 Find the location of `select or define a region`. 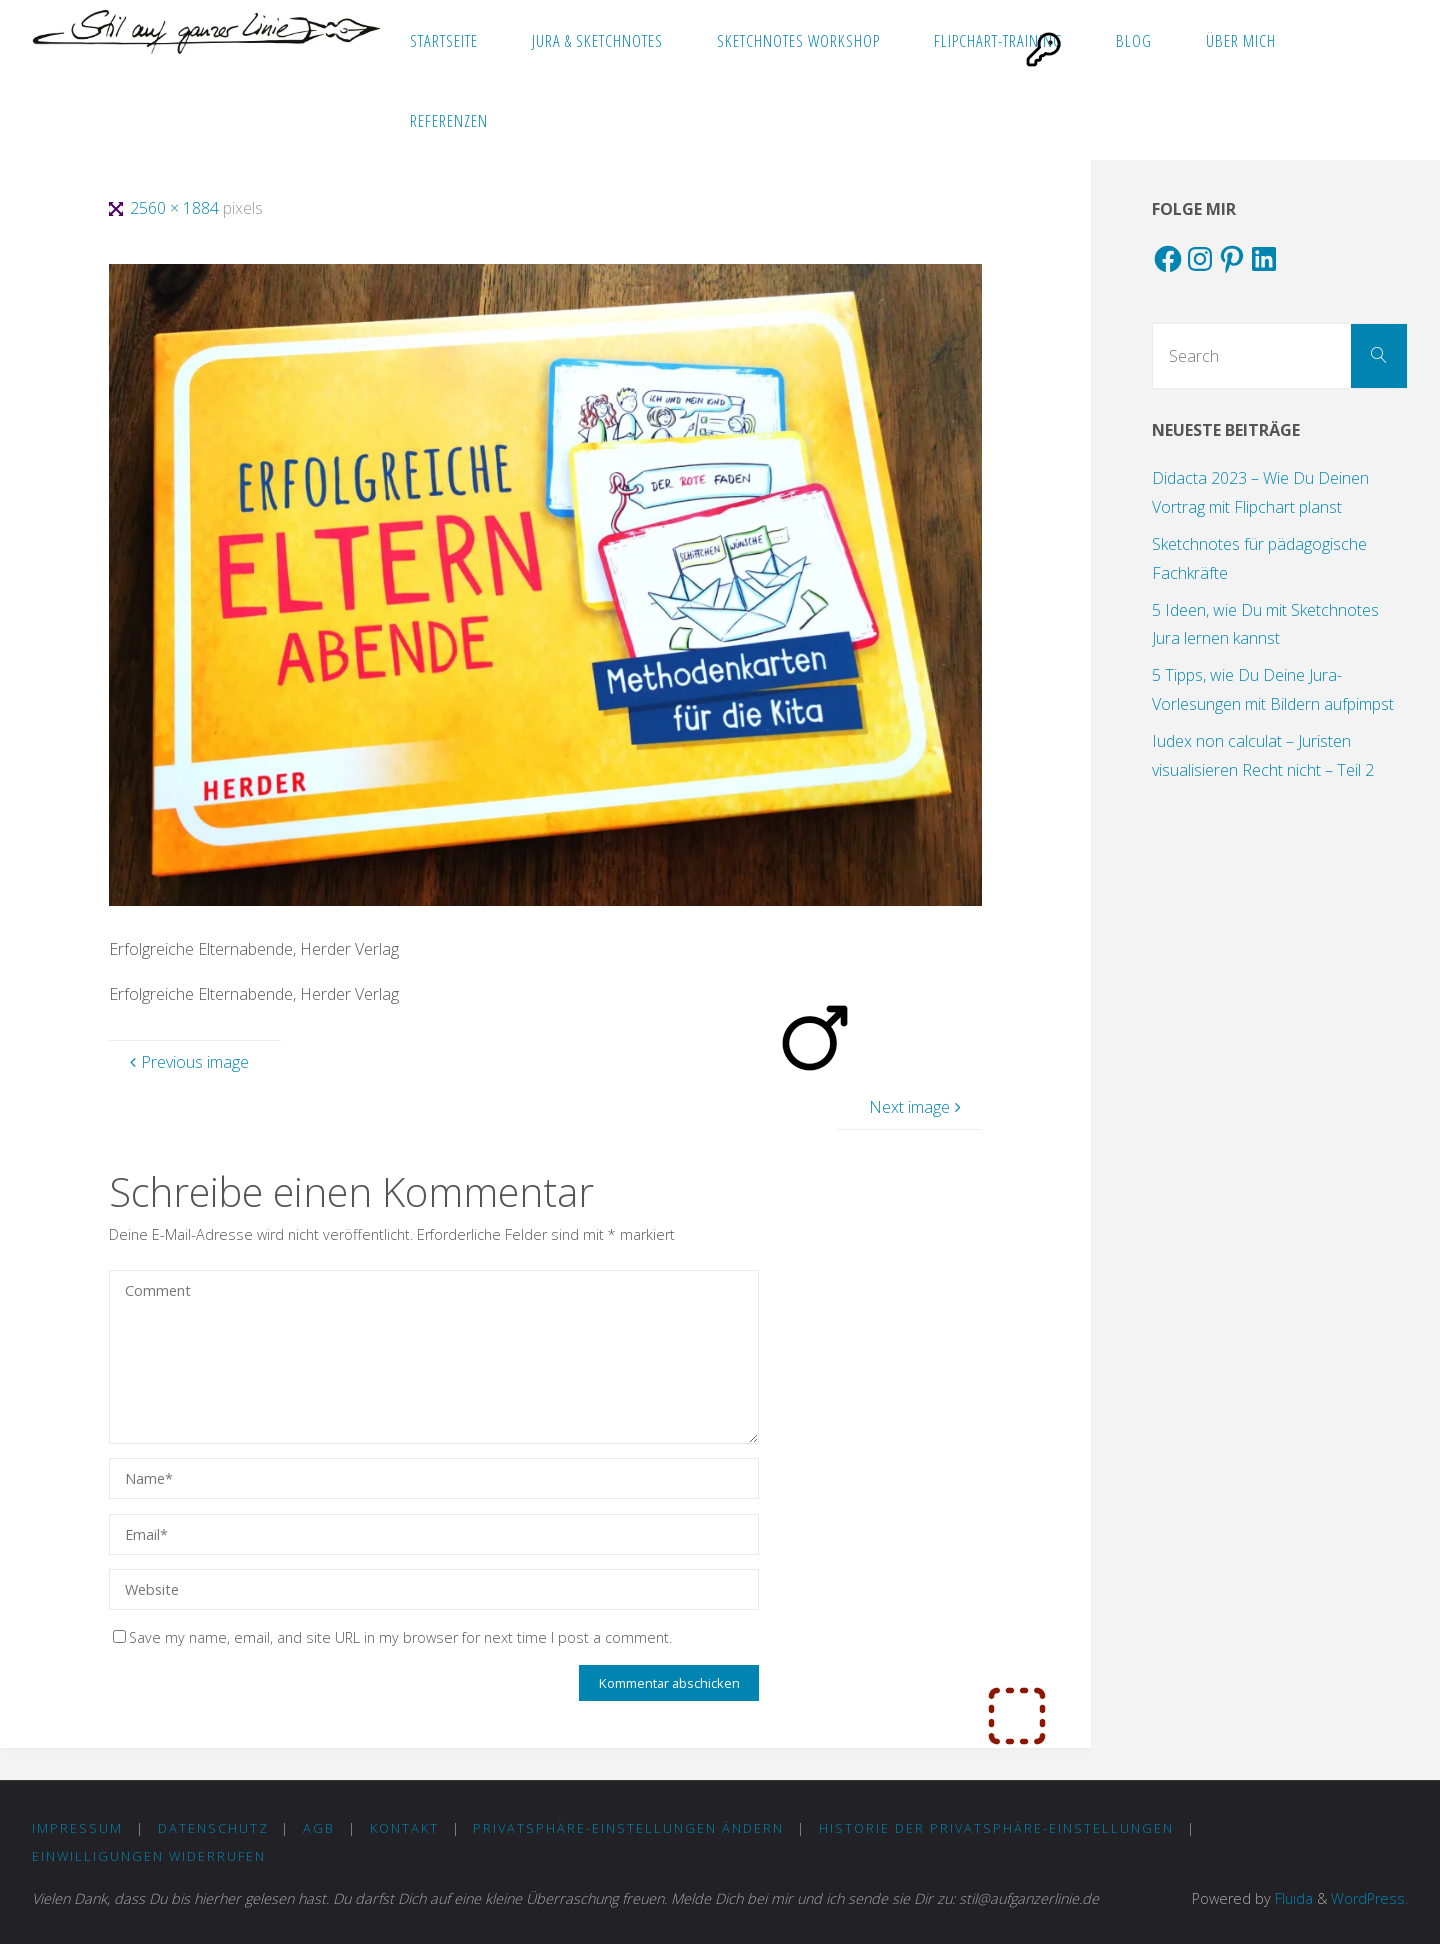

select or define a region is located at coordinates (1017, 1716).